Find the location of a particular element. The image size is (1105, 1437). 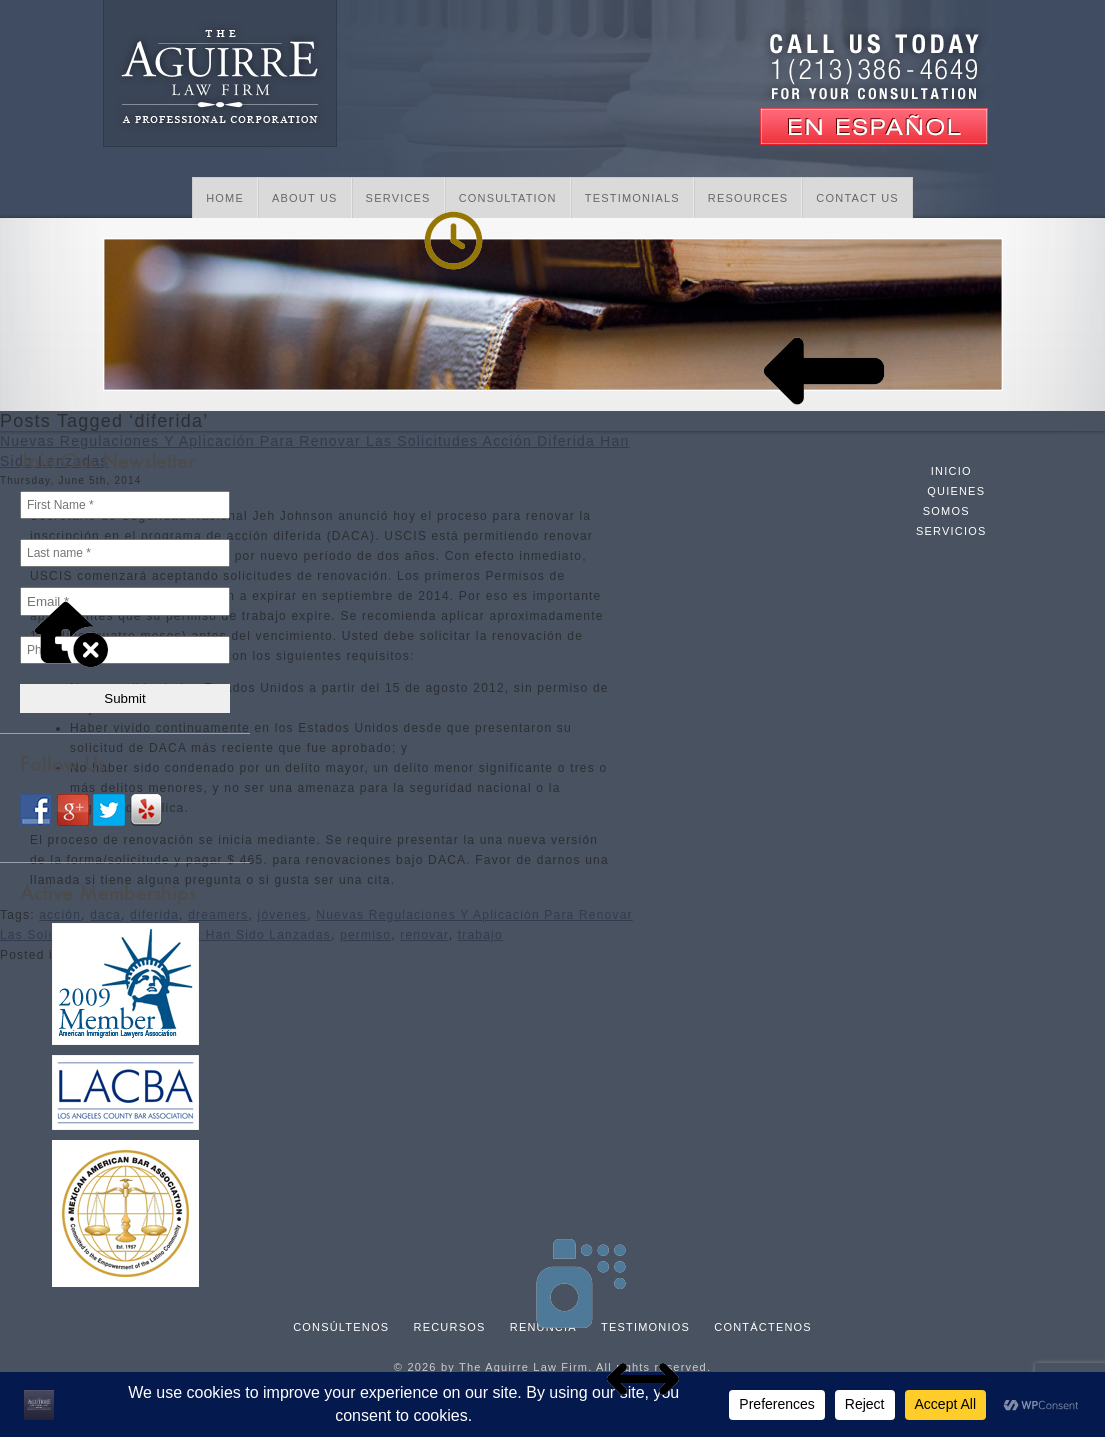

resize or adjust width horizontally is located at coordinates (643, 1379).